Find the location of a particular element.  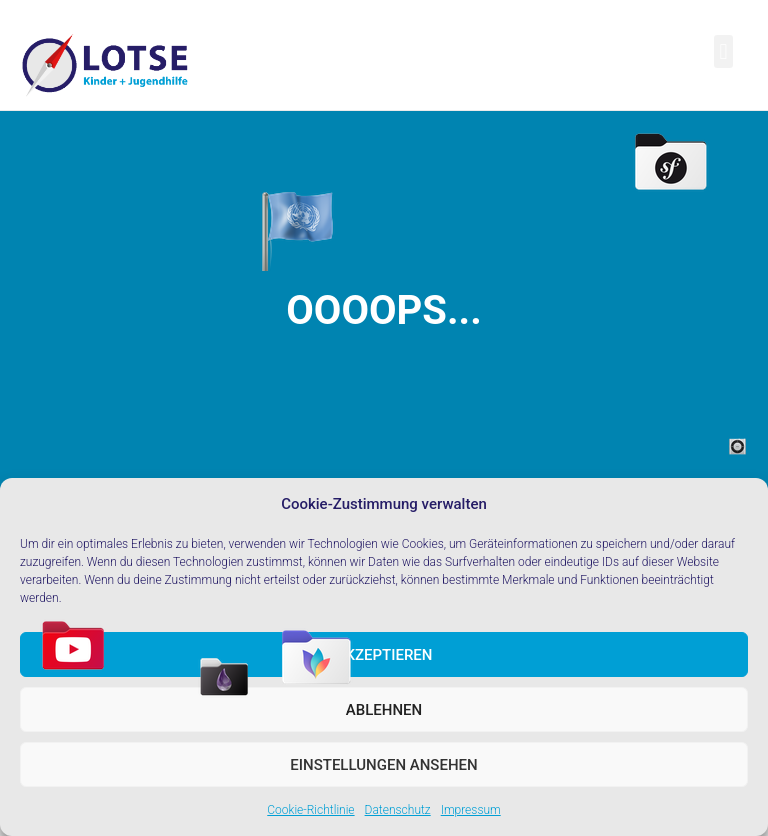

open folder containing downloaded youtube videos is located at coordinates (73, 647).